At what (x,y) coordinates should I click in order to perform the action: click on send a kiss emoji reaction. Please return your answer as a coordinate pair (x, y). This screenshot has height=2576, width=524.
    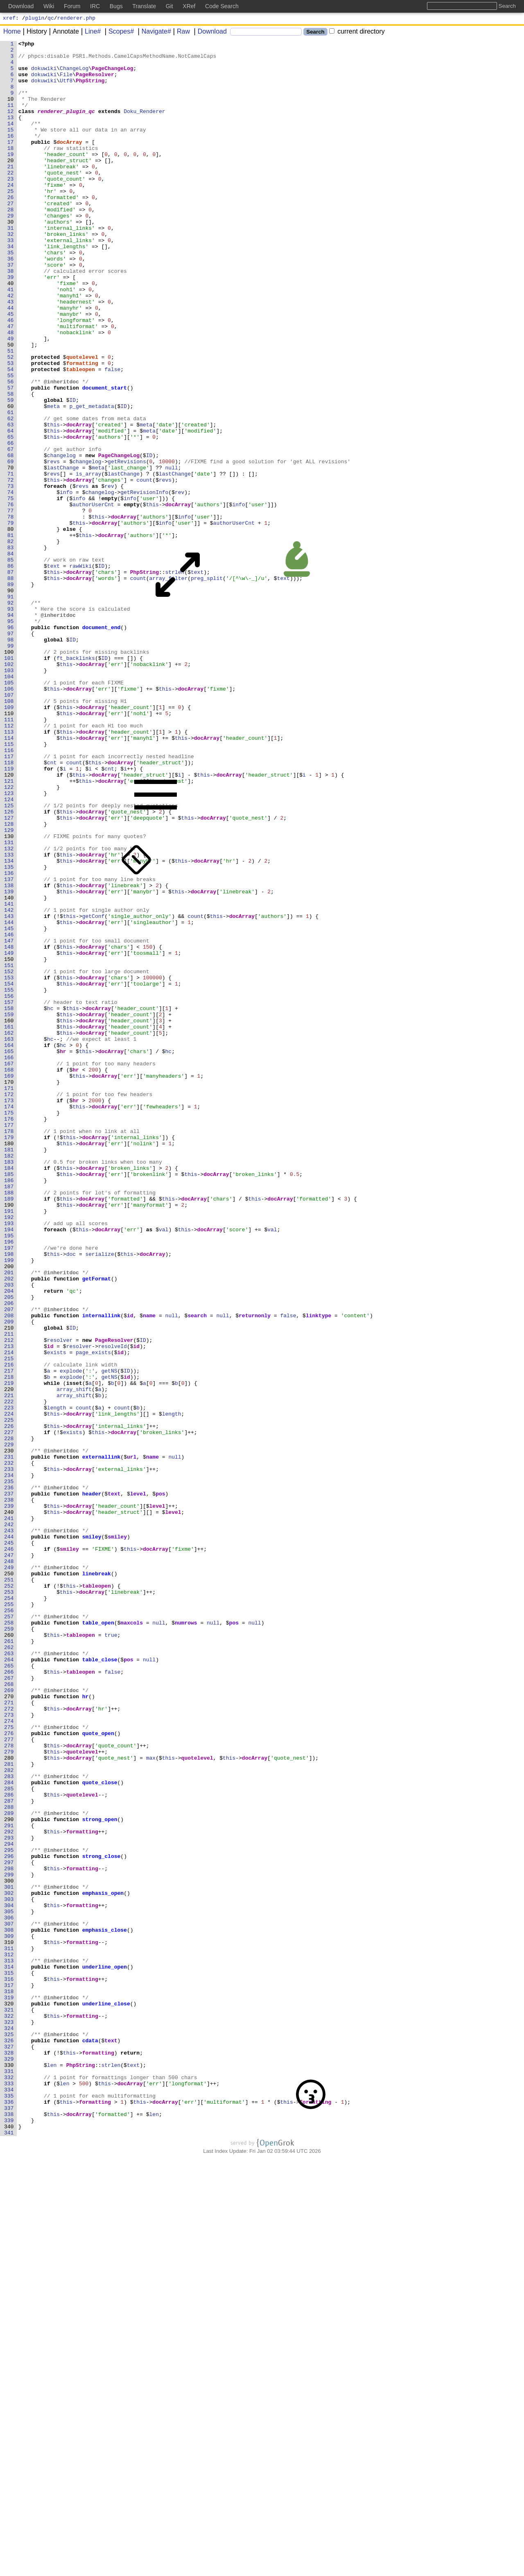
    Looking at the image, I should click on (311, 2094).